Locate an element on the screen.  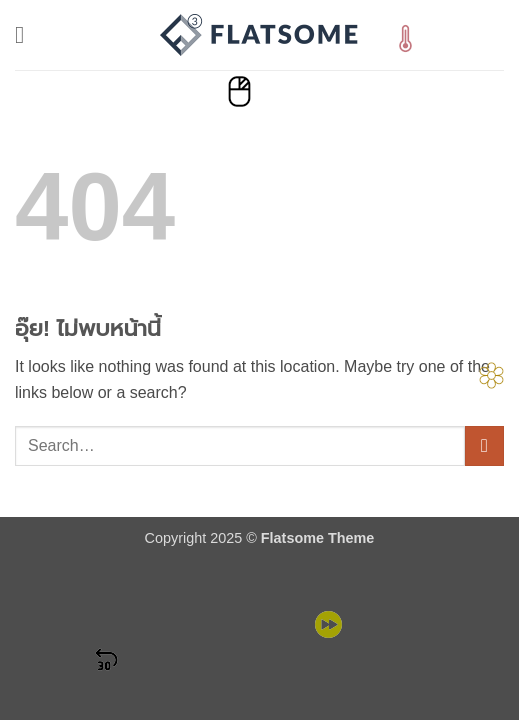
view current temperature is located at coordinates (405, 38).